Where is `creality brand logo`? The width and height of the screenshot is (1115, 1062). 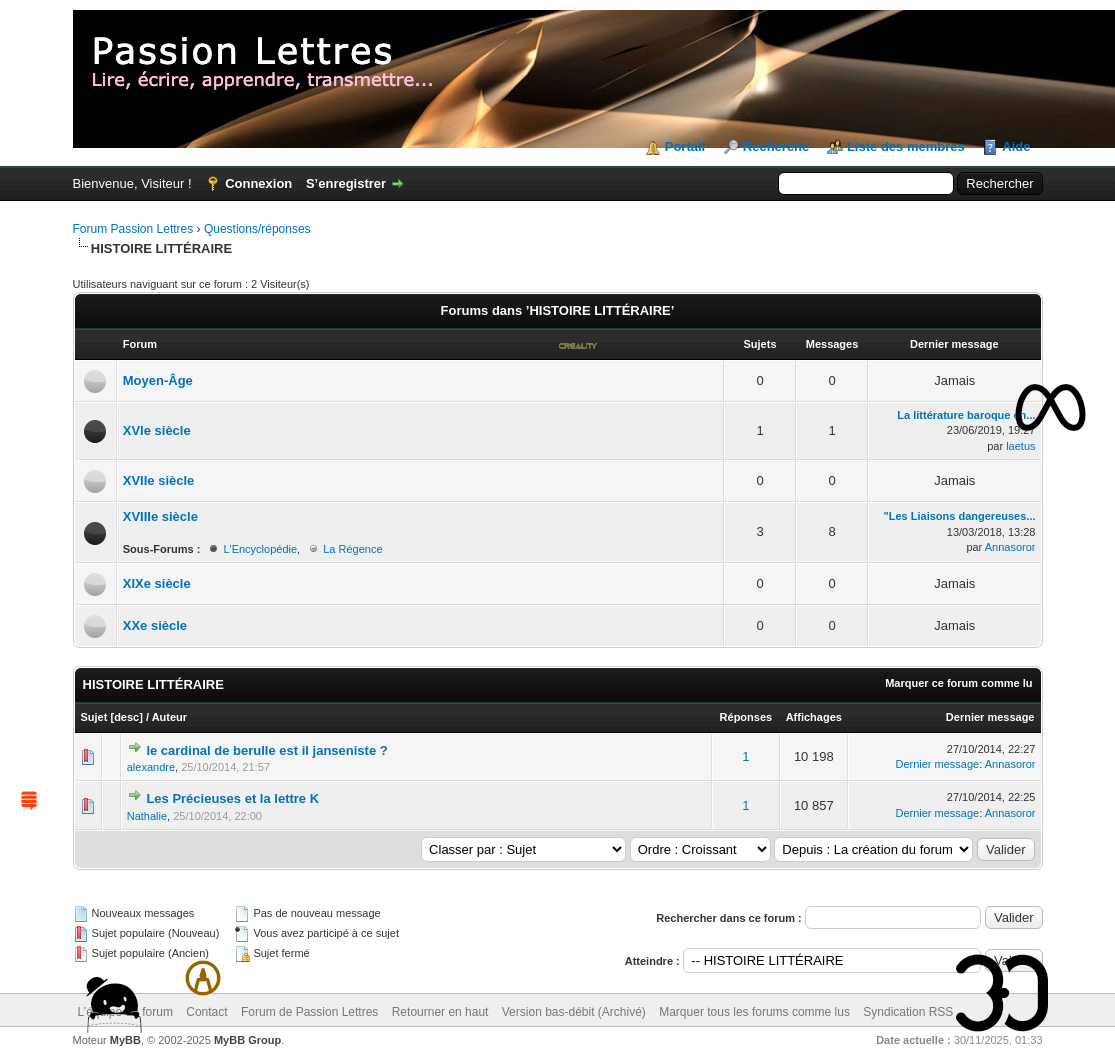 creality brand logo is located at coordinates (578, 346).